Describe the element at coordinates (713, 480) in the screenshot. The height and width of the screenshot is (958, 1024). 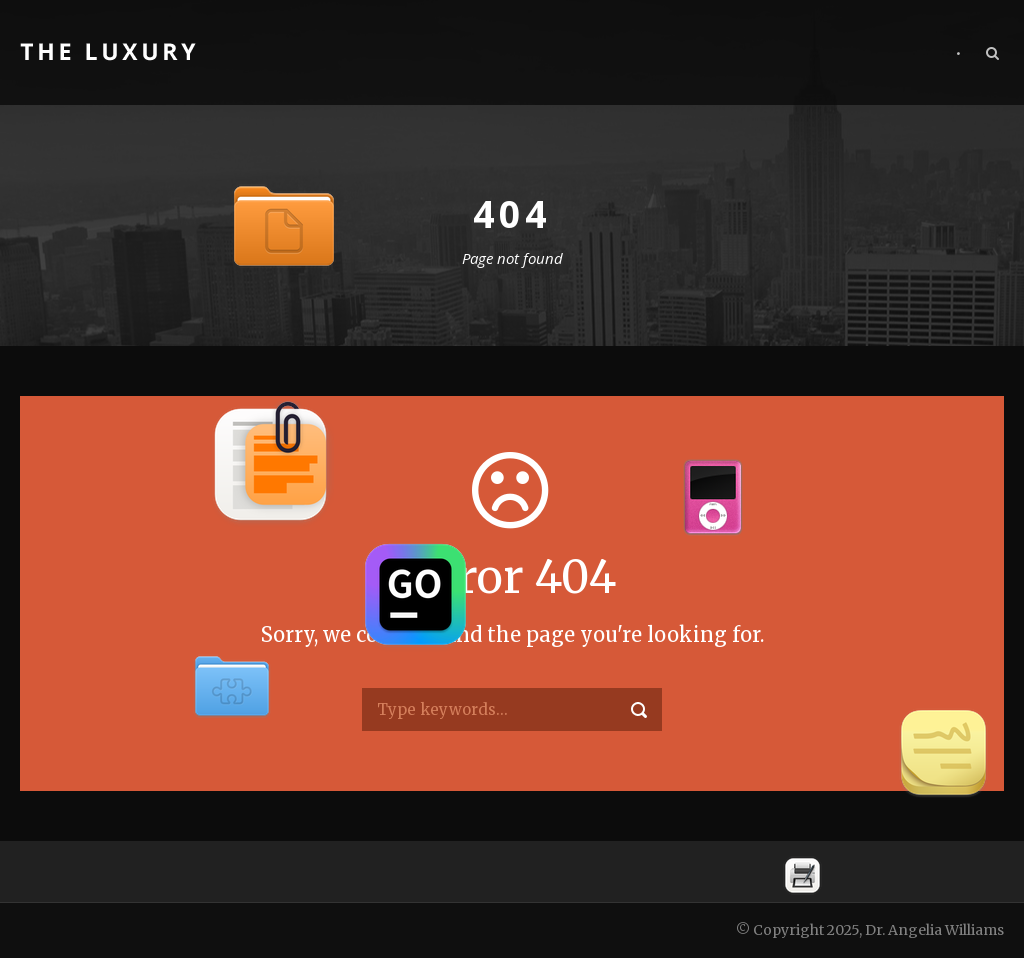
I see `sync or manage your iPod nano device` at that location.